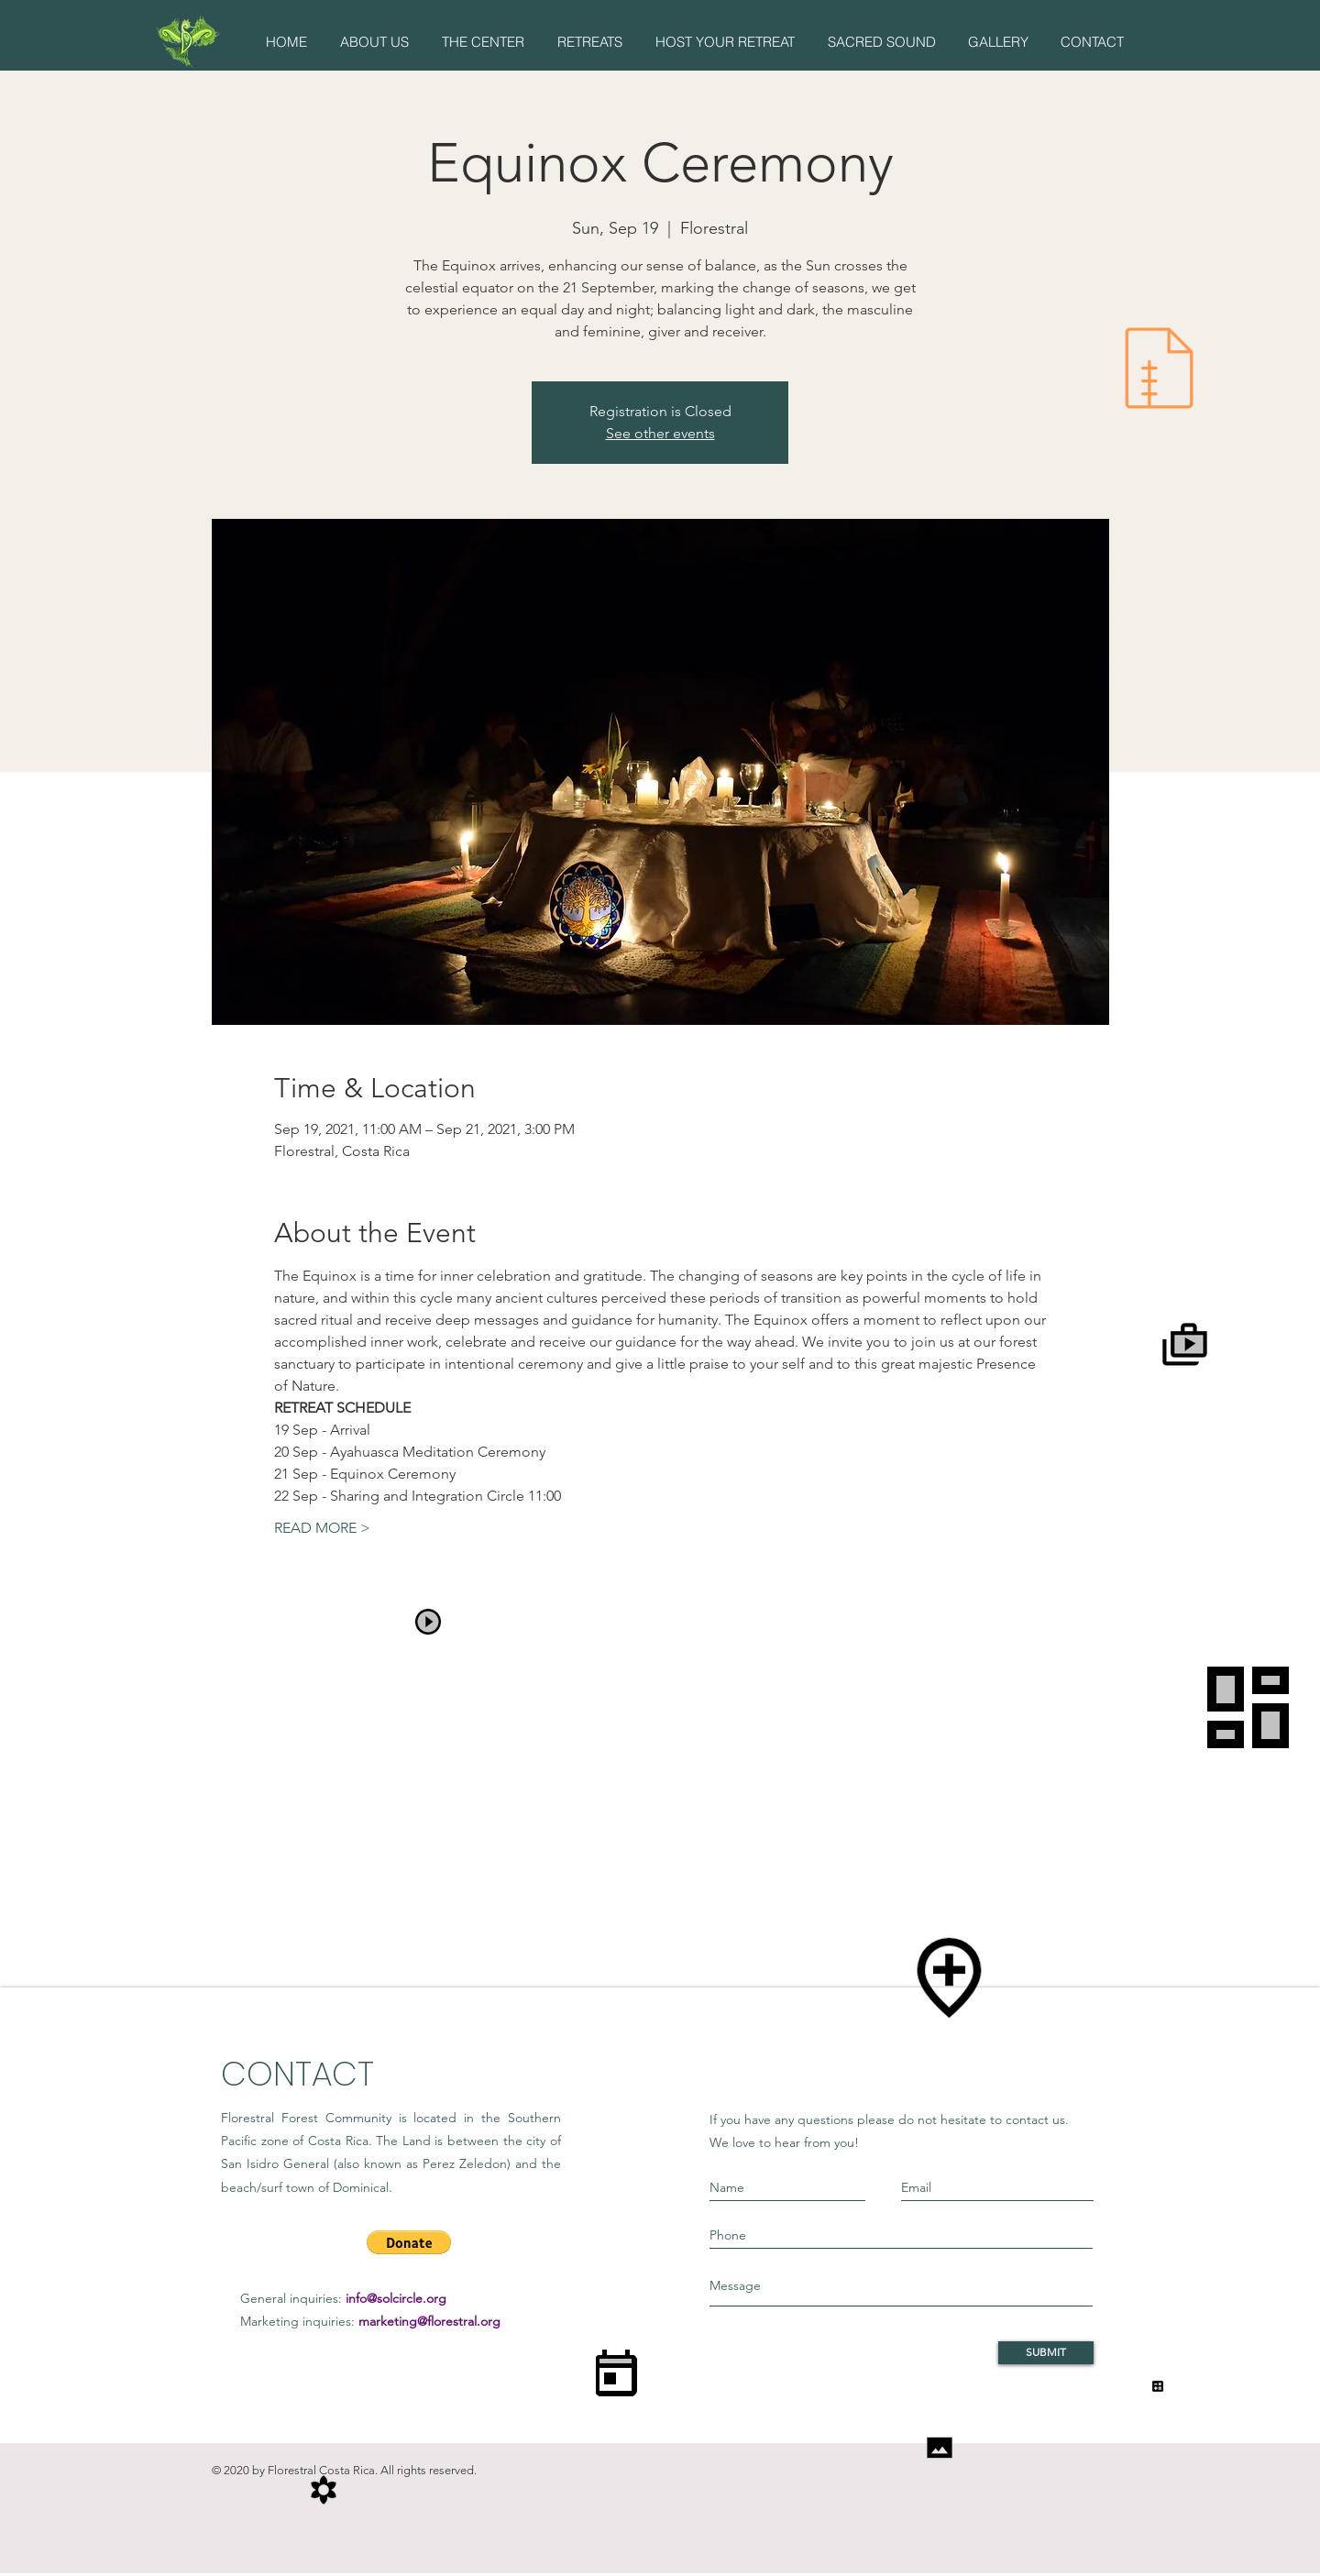 The width and height of the screenshot is (1320, 2576). What do you see at coordinates (1158, 2386) in the screenshot?
I see `open the calculator app` at bounding box center [1158, 2386].